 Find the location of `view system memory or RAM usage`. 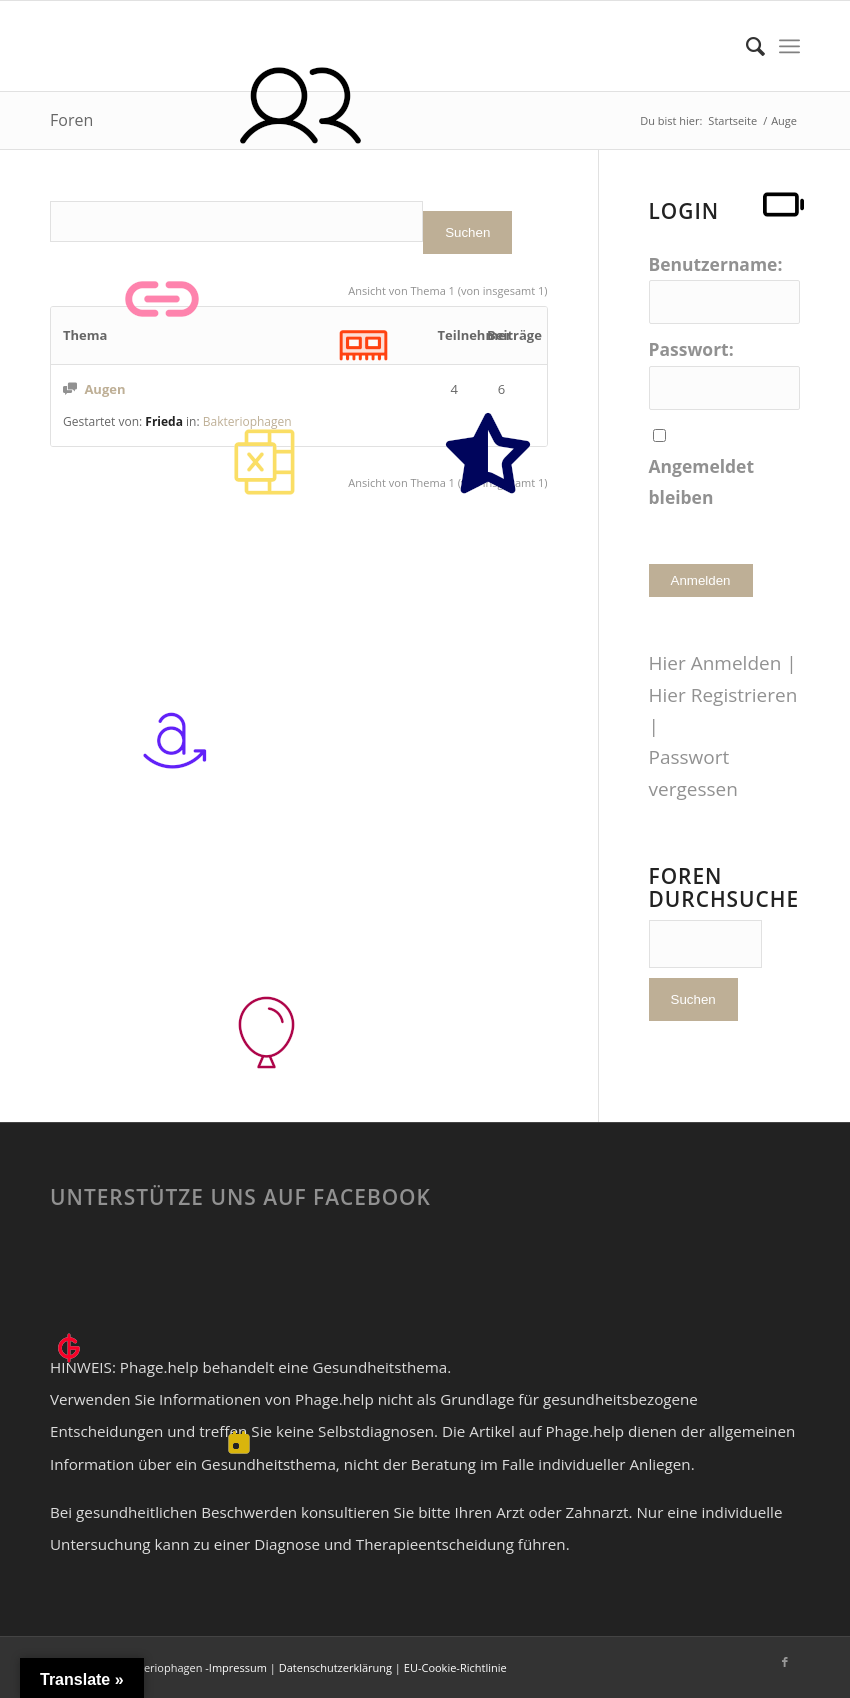

view system memory or RAM usage is located at coordinates (363, 344).